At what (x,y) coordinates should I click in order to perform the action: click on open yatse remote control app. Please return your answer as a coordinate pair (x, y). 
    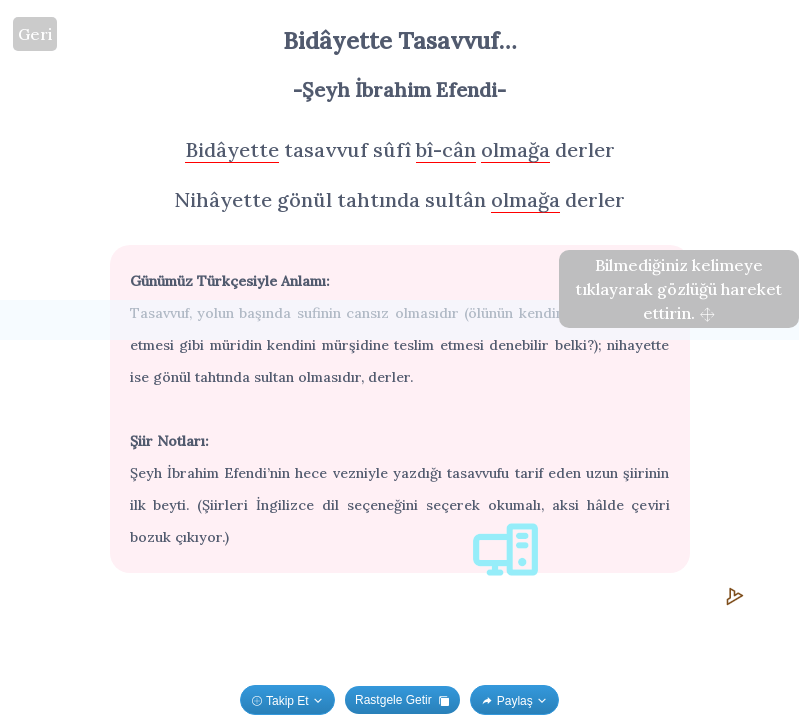
    Looking at the image, I should click on (734, 596).